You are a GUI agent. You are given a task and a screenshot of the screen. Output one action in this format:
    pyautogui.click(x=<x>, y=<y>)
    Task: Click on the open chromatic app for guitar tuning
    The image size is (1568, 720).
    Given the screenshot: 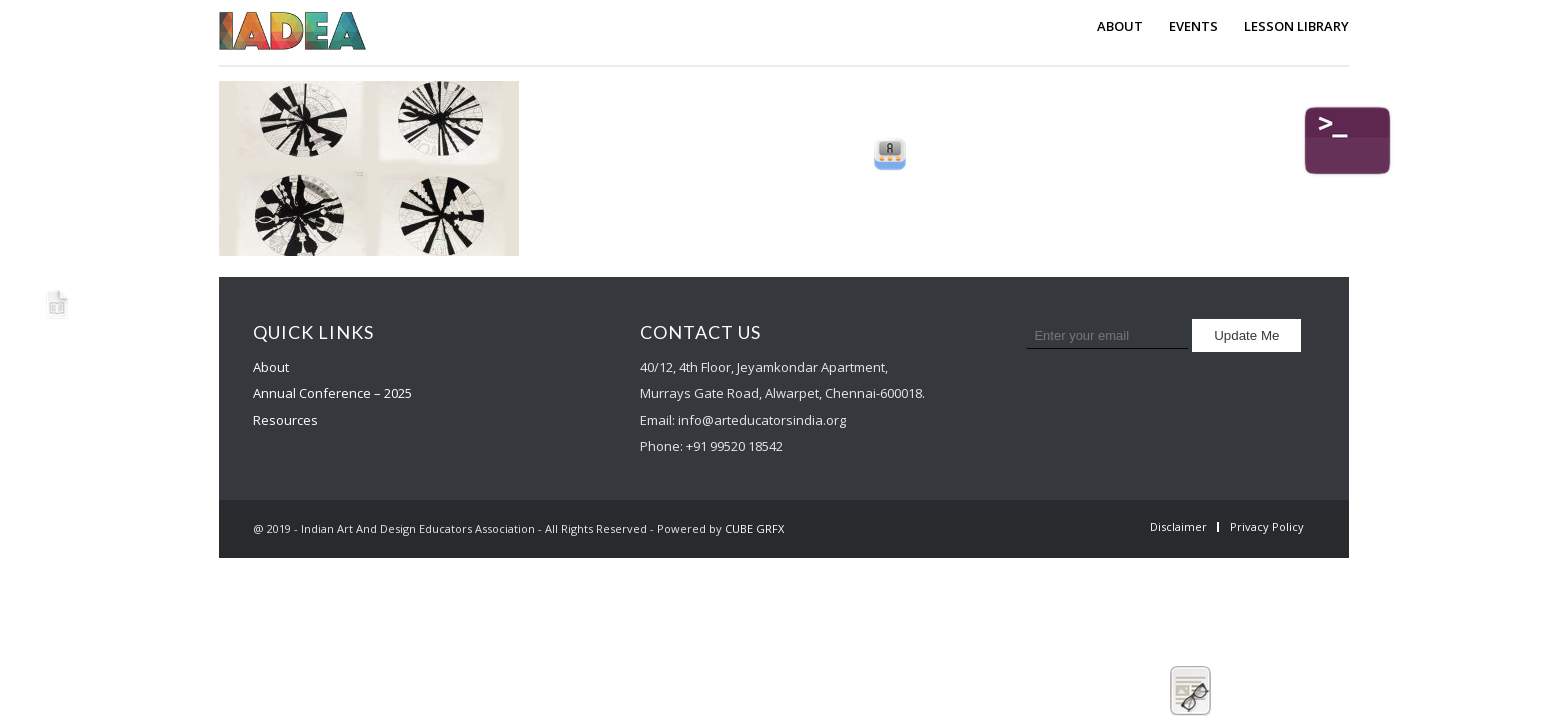 What is the action you would take?
    pyautogui.click(x=890, y=154)
    